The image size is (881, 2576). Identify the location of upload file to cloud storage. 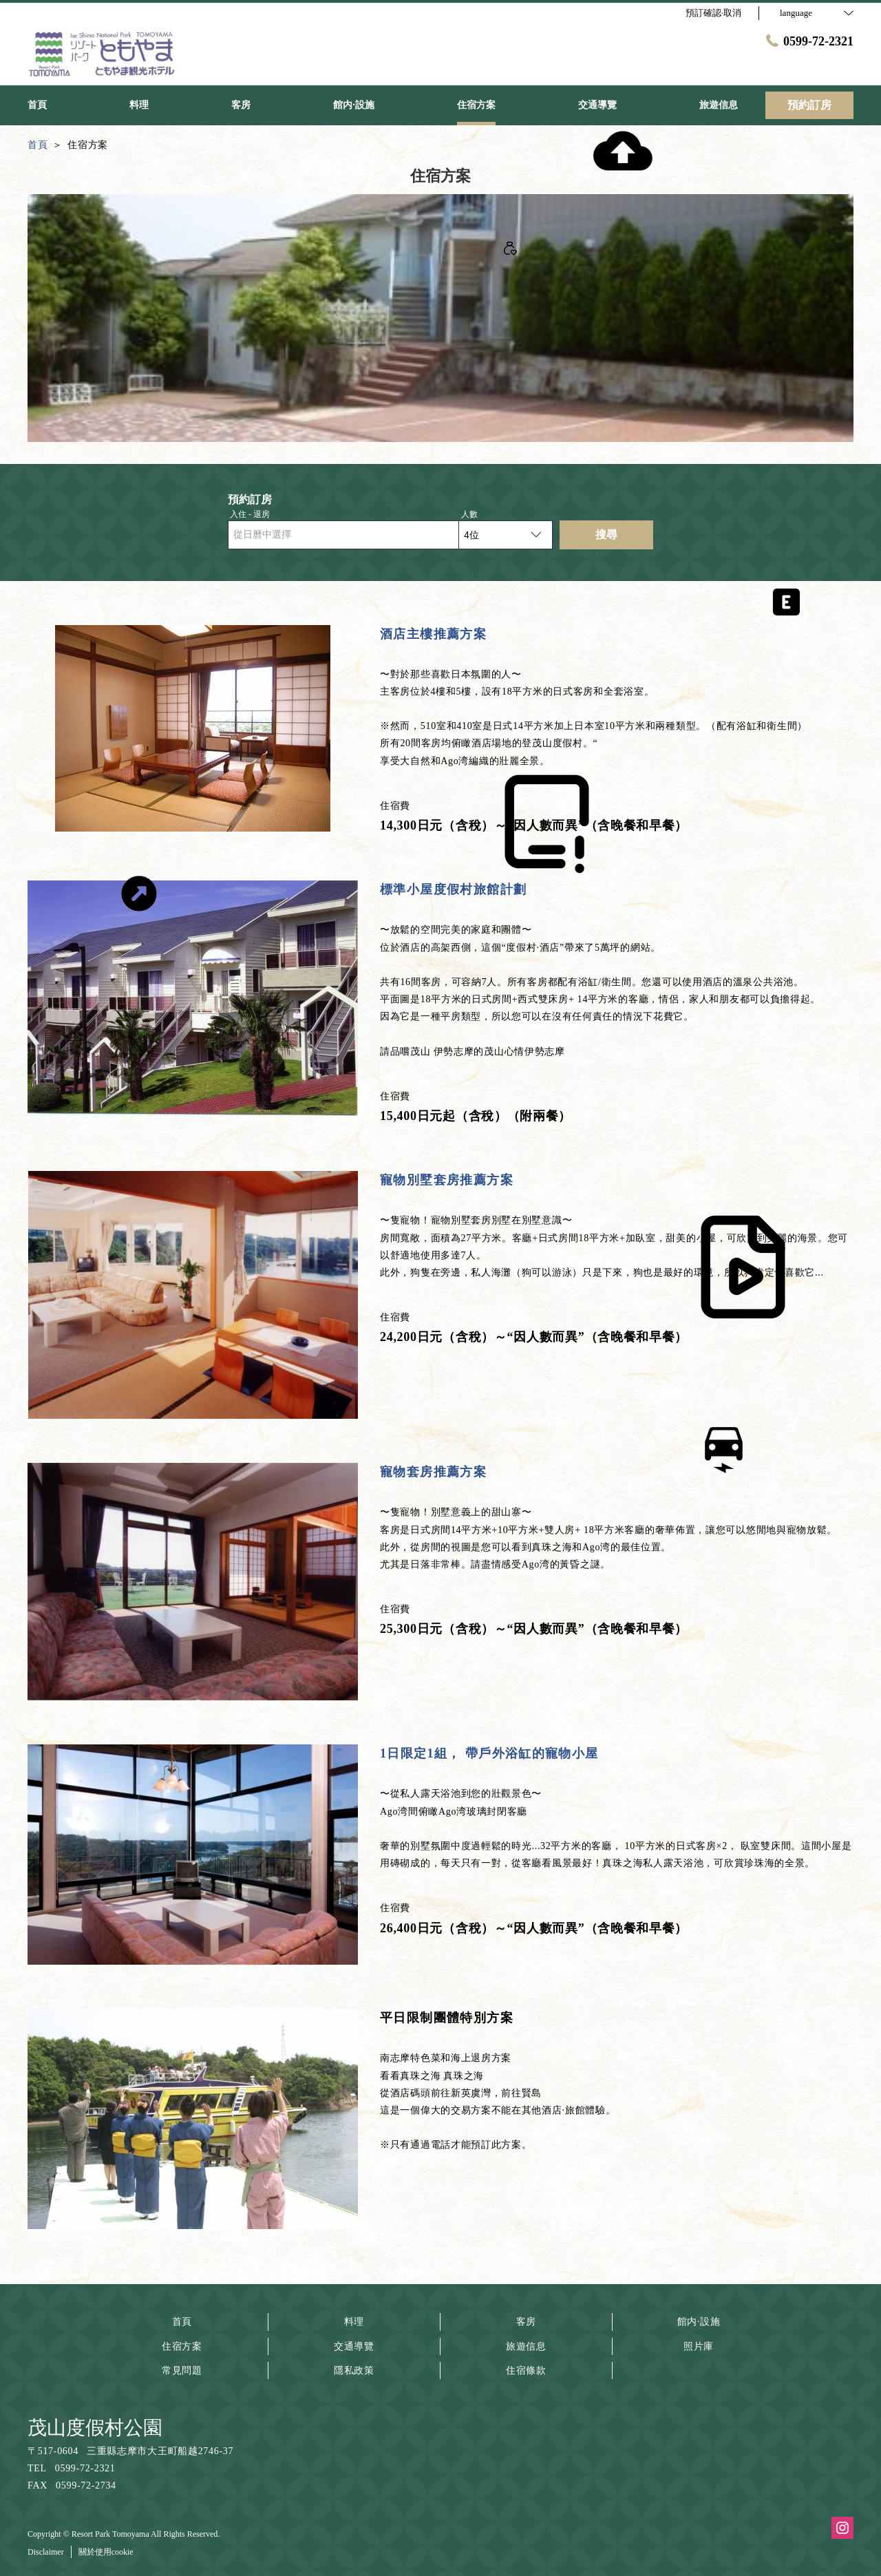
(623, 151).